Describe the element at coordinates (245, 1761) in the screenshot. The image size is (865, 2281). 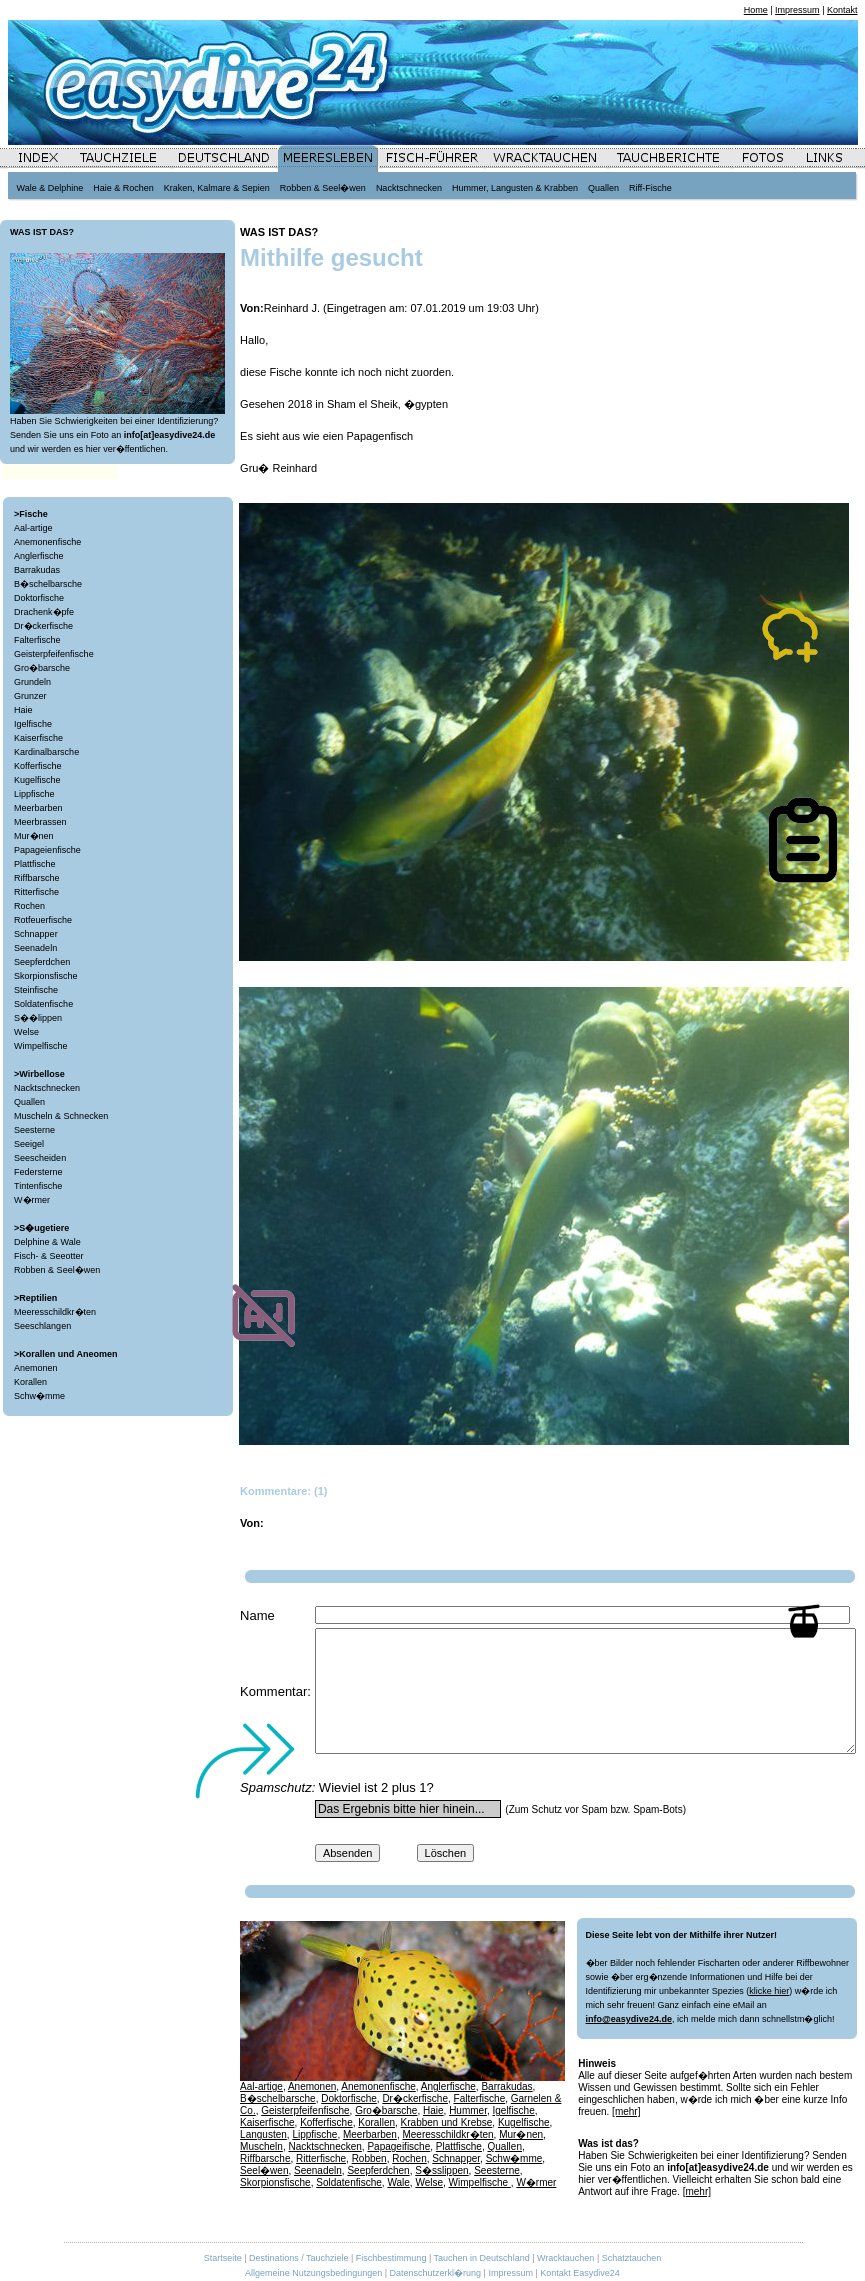
I see `forward or share content multiple times` at that location.